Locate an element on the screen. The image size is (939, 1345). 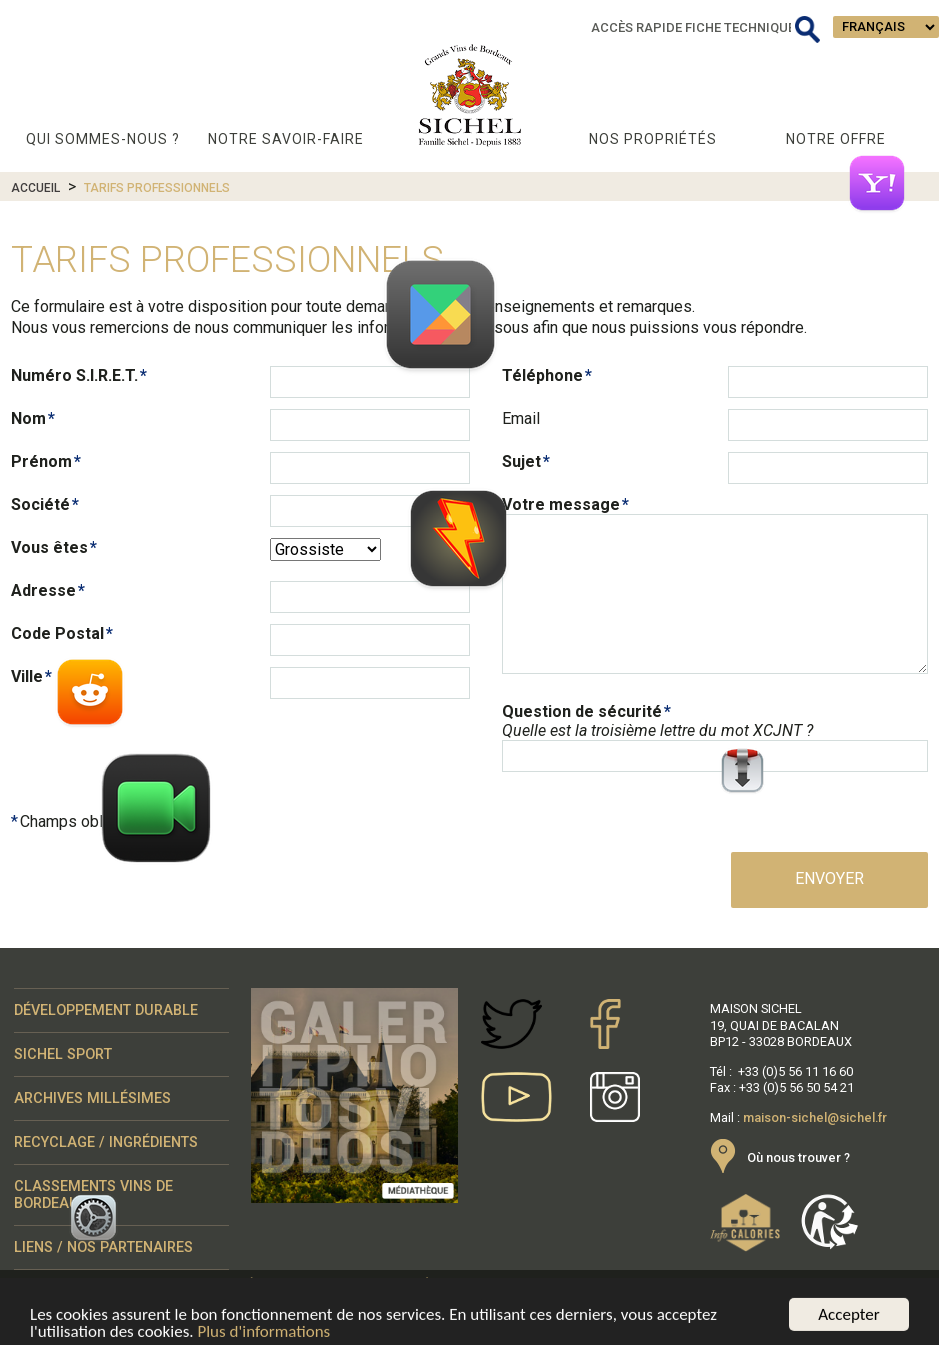
open the tangram app is located at coordinates (440, 314).